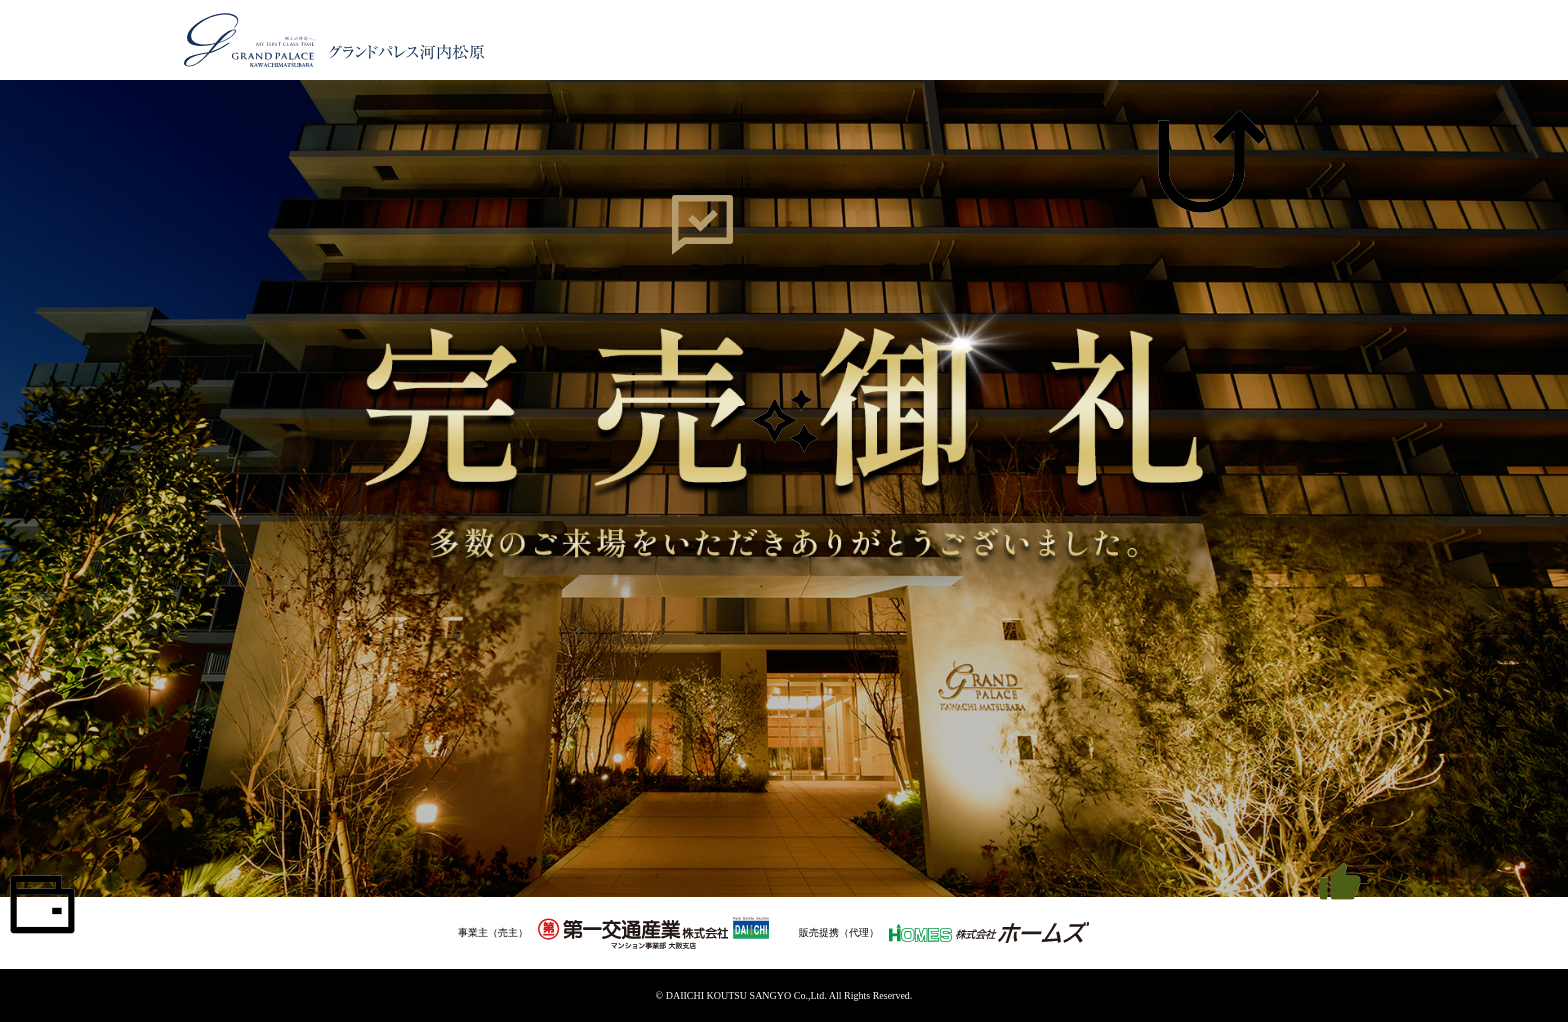 This screenshot has height=1022, width=1568. What do you see at coordinates (42, 904) in the screenshot?
I see `access your wallet or payment methods` at bounding box center [42, 904].